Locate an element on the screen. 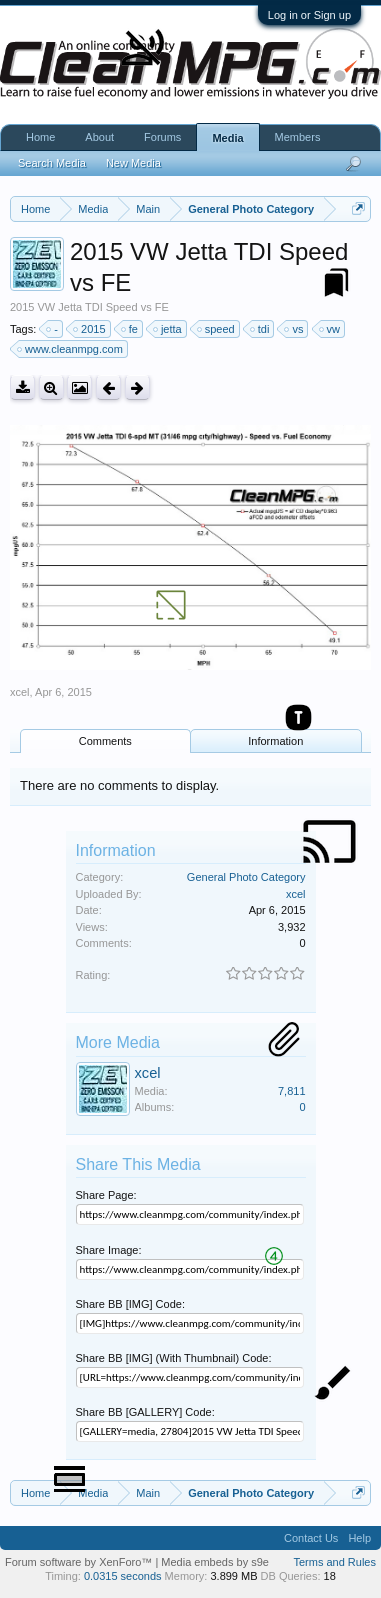 This screenshot has height=1598, width=381. cast screen to an external display is located at coordinates (329, 841).